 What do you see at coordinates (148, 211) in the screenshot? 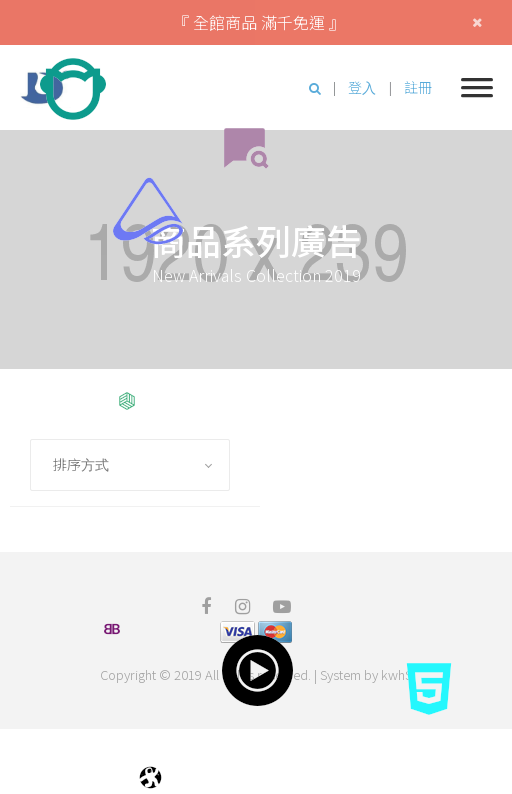
I see `mobx-state-tree library logo` at bounding box center [148, 211].